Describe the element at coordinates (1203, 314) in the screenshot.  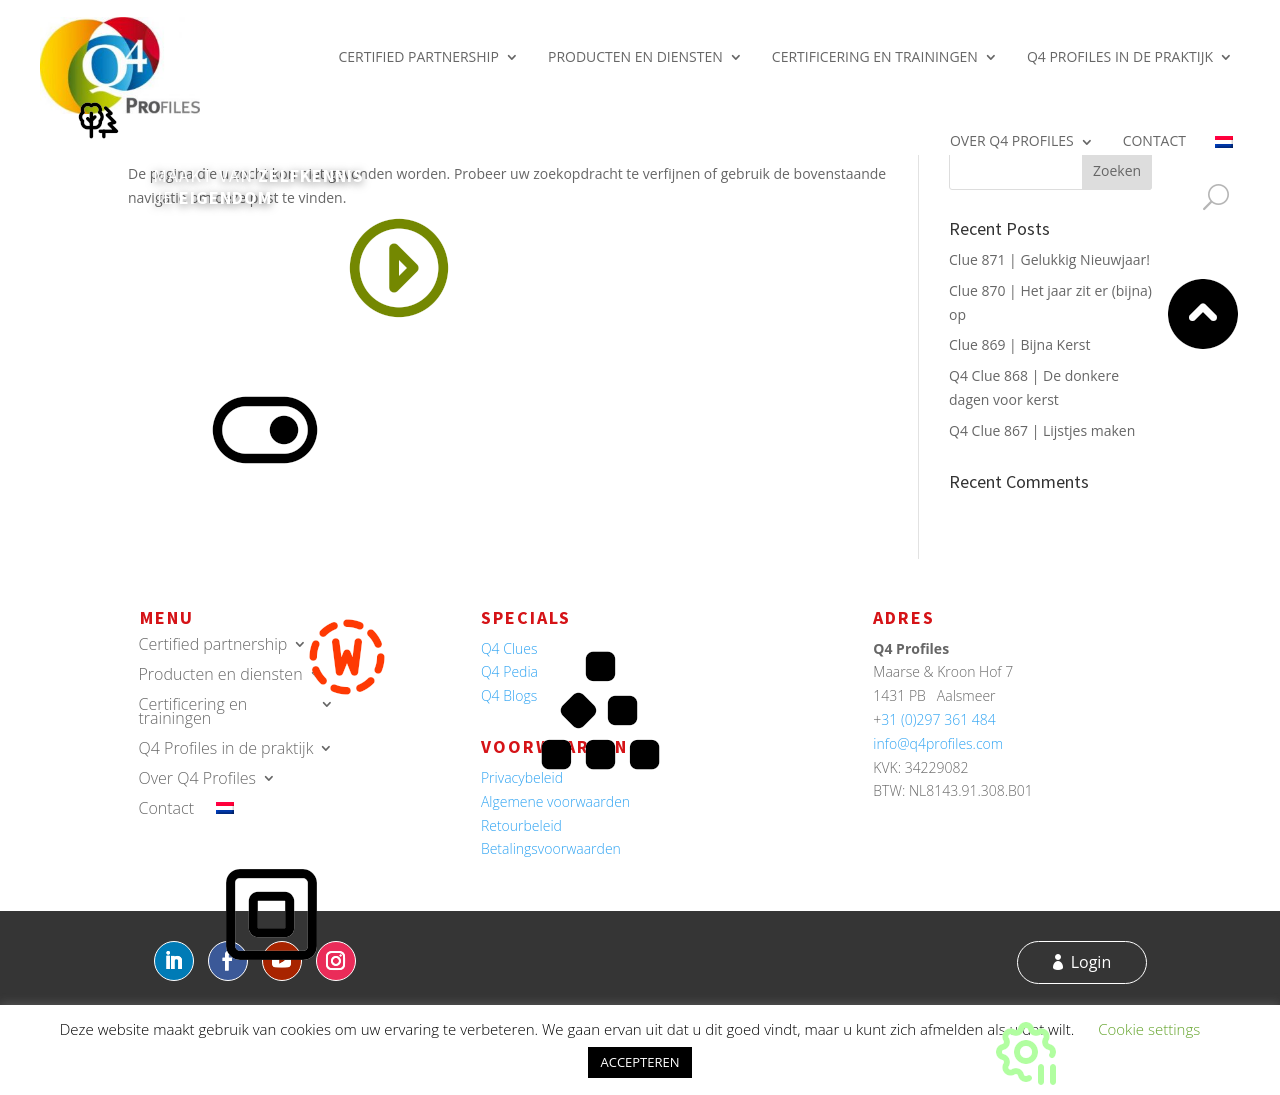
I see `scroll to top of page` at that location.